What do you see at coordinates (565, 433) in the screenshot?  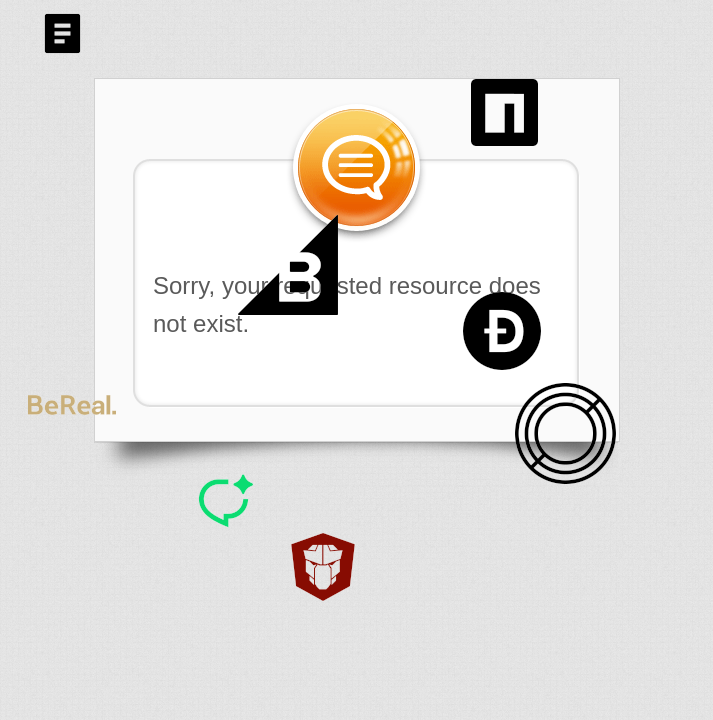 I see `circle company logo` at bounding box center [565, 433].